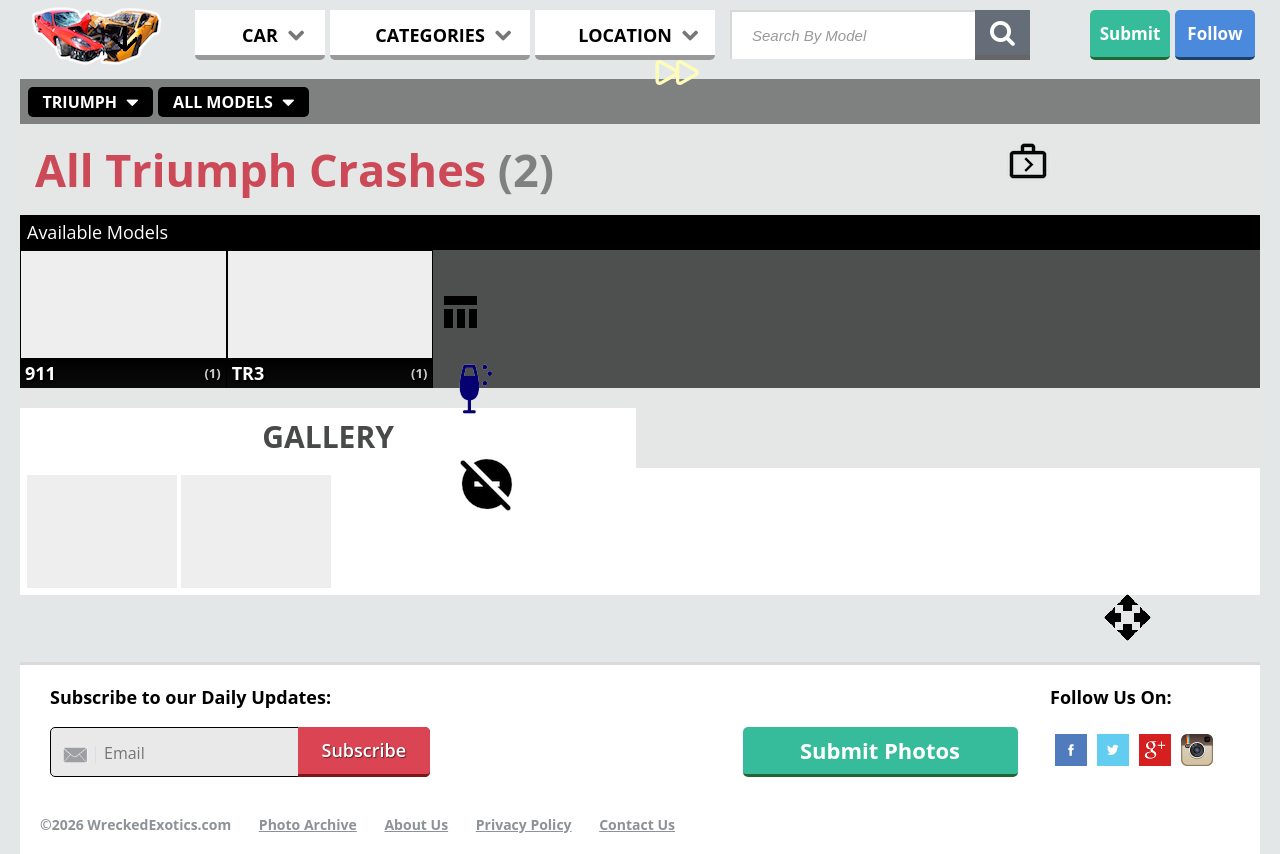 The image size is (1280, 854). What do you see at coordinates (460, 312) in the screenshot?
I see `view data in table format` at bounding box center [460, 312].